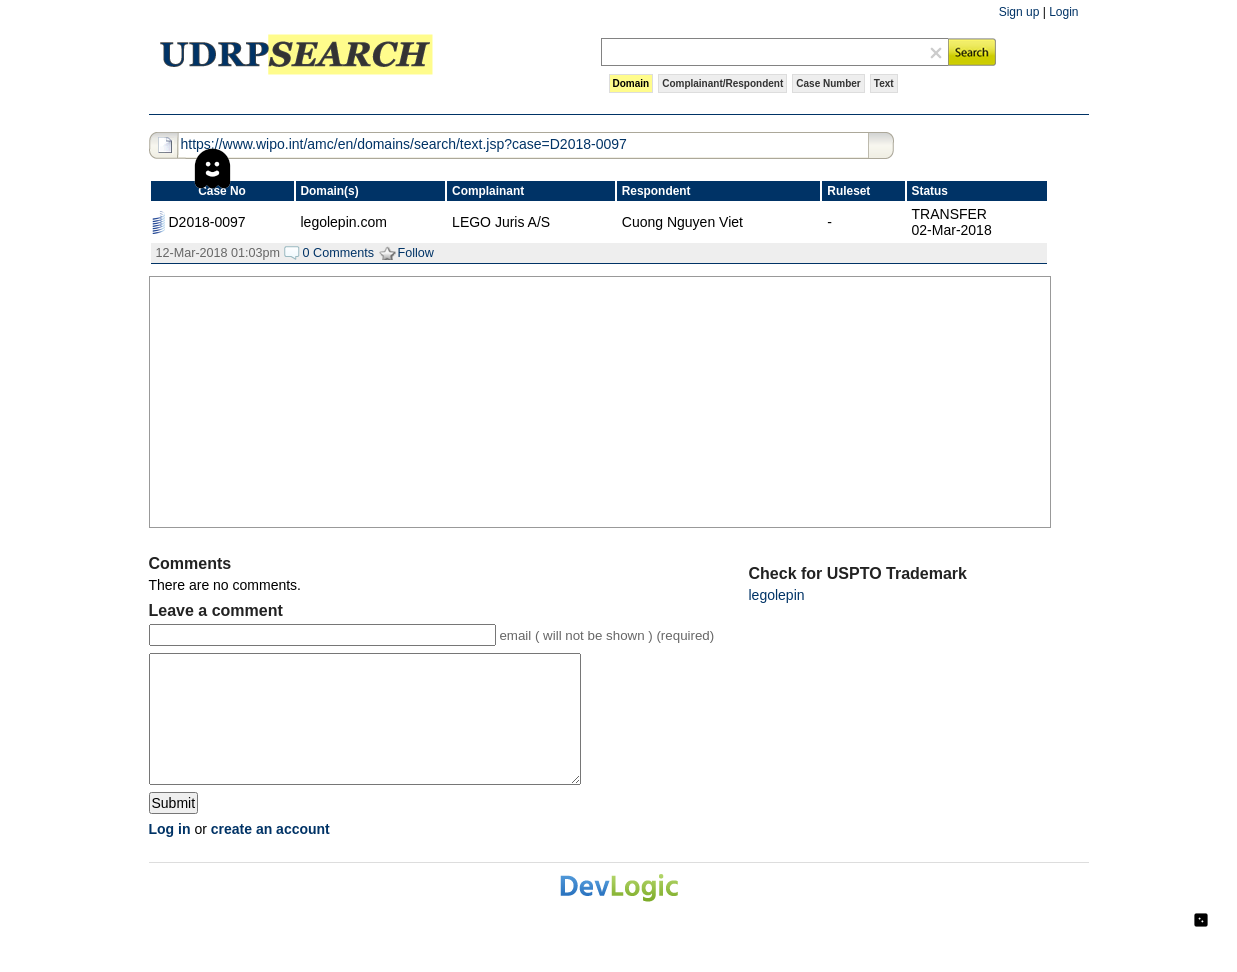 The width and height of the screenshot is (1237, 972). I want to click on roll dice or randomize selection, so click(1201, 920).